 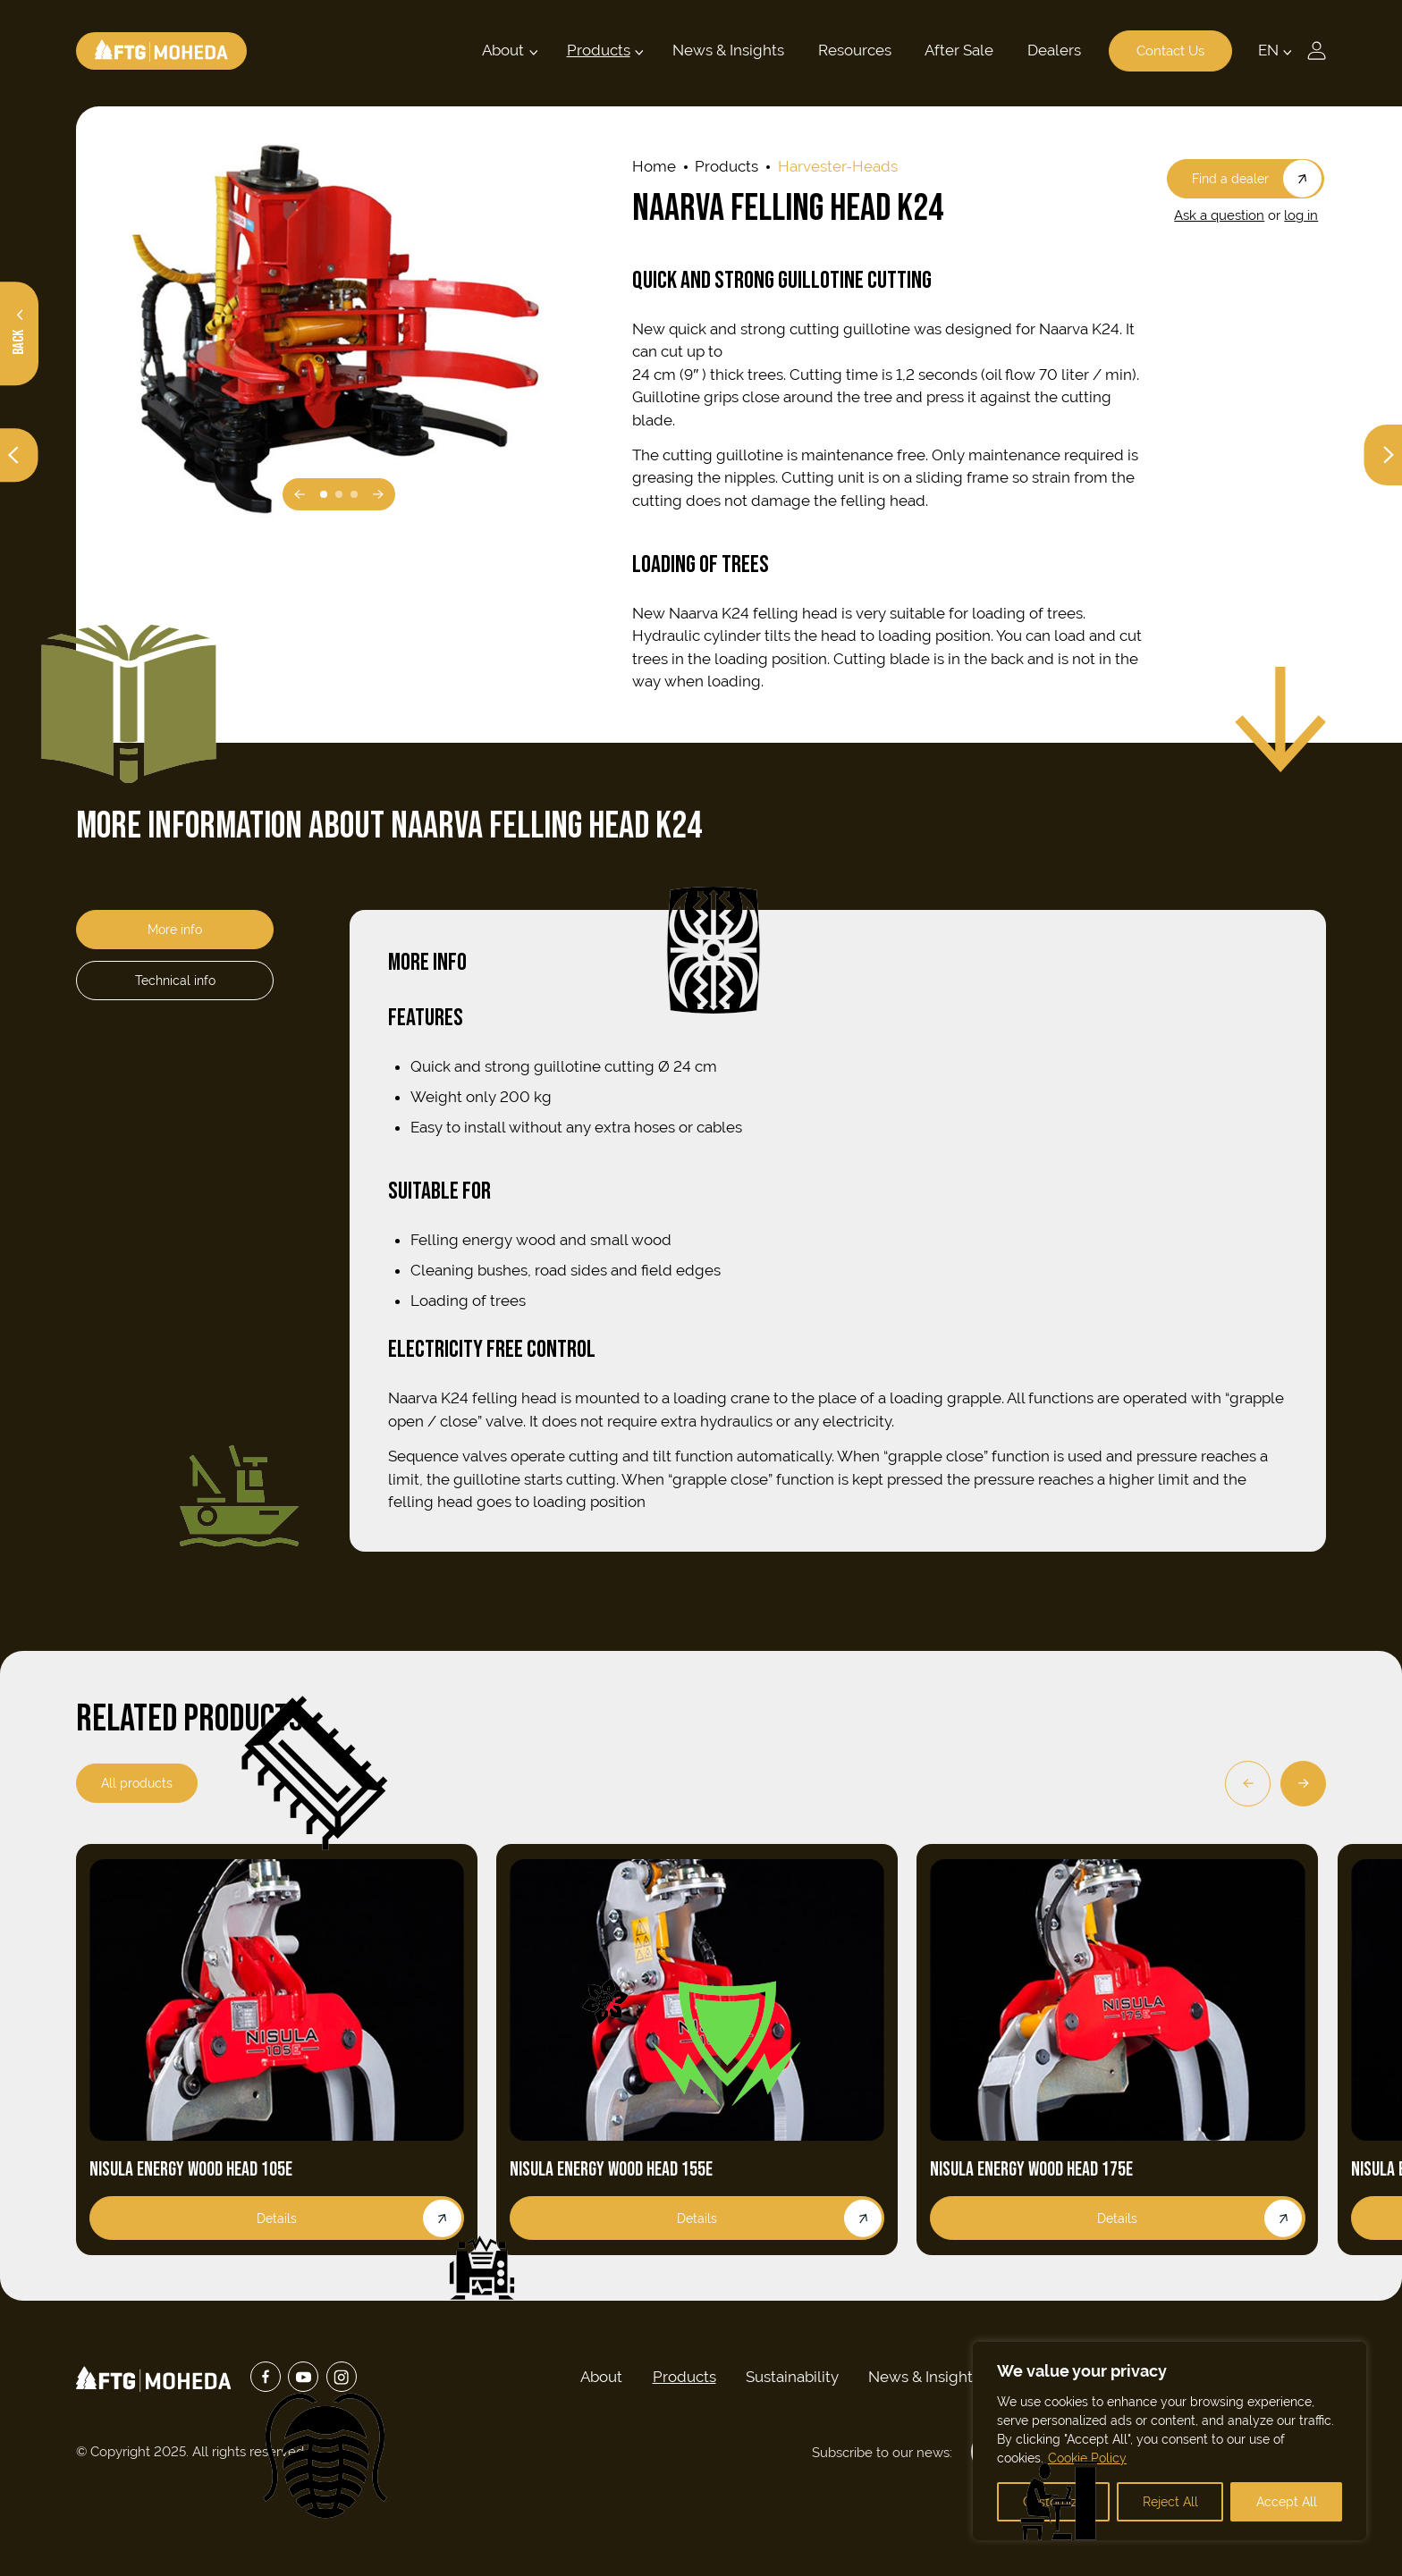 I want to click on access power generator controls, so click(x=482, y=2268).